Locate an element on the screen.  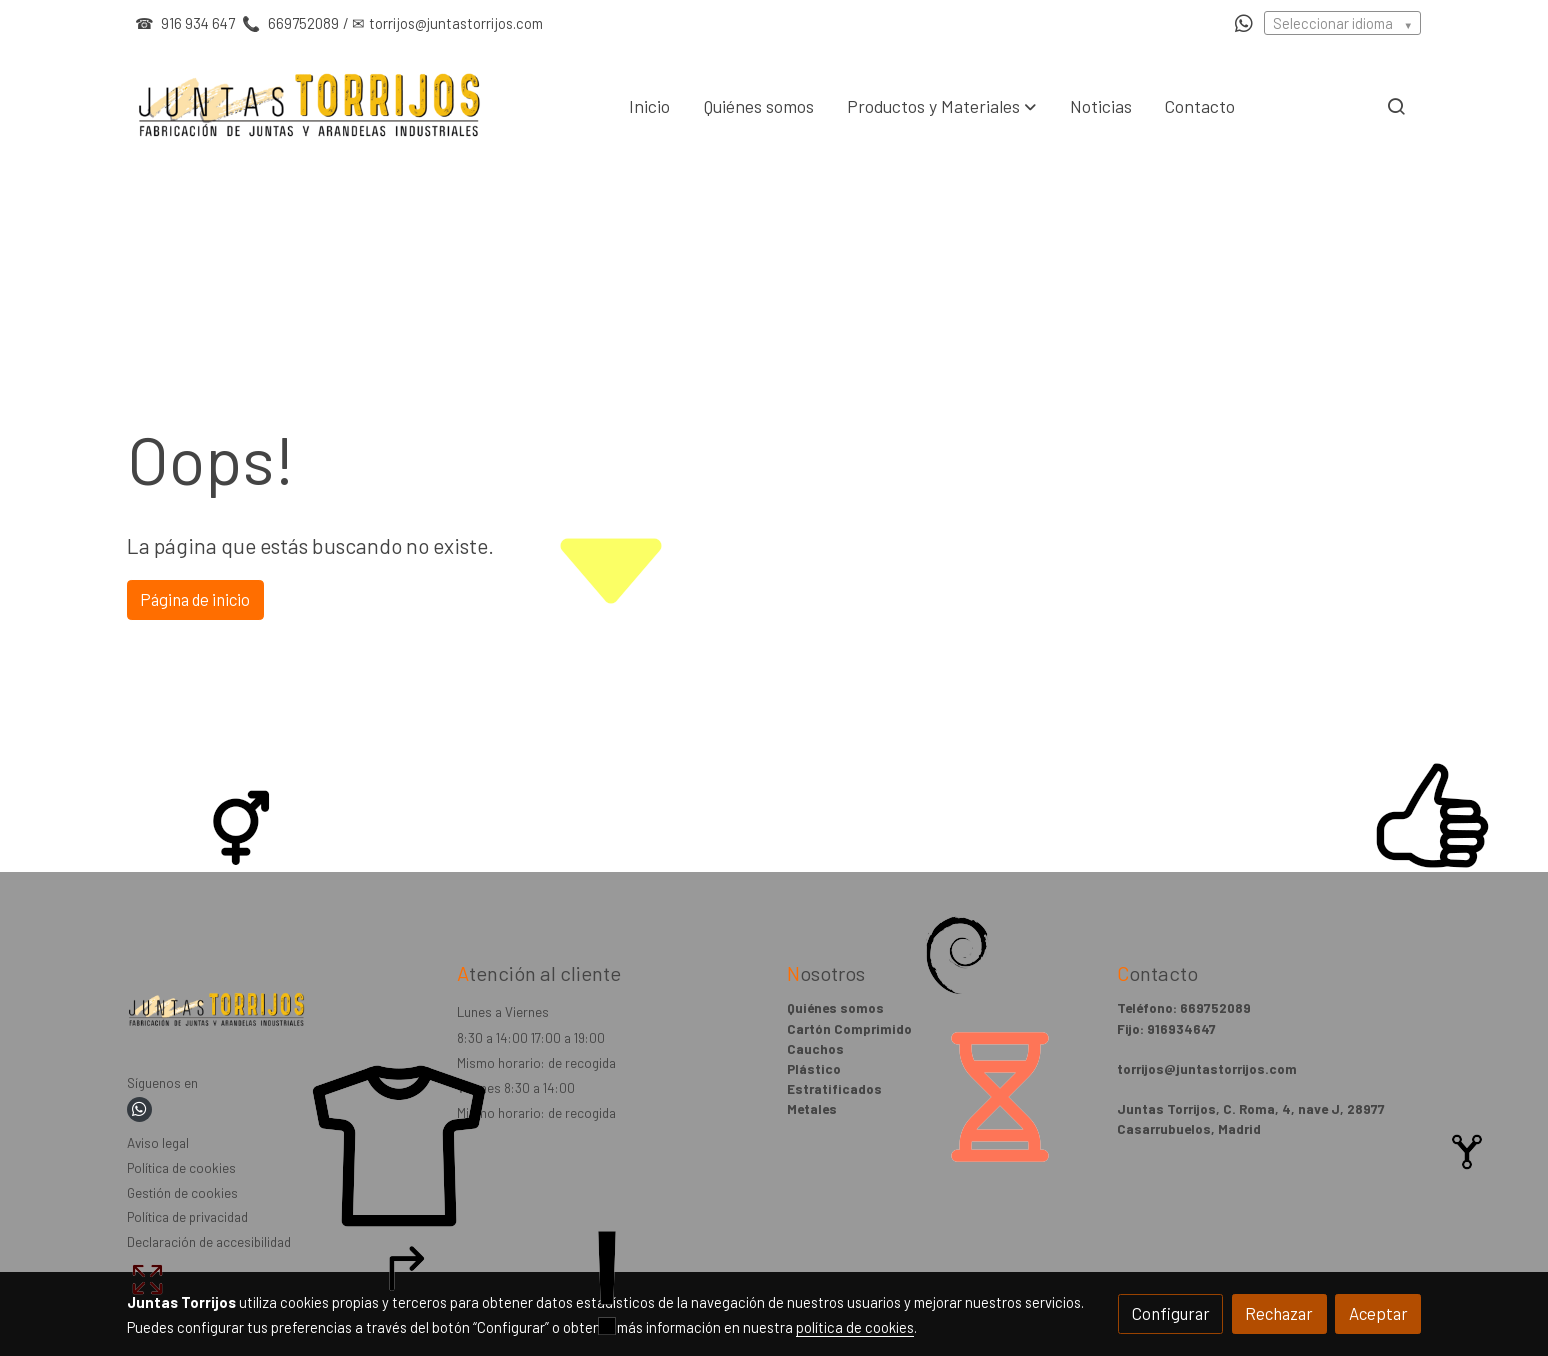
indicates a warning or important notice is located at coordinates (607, 1283).